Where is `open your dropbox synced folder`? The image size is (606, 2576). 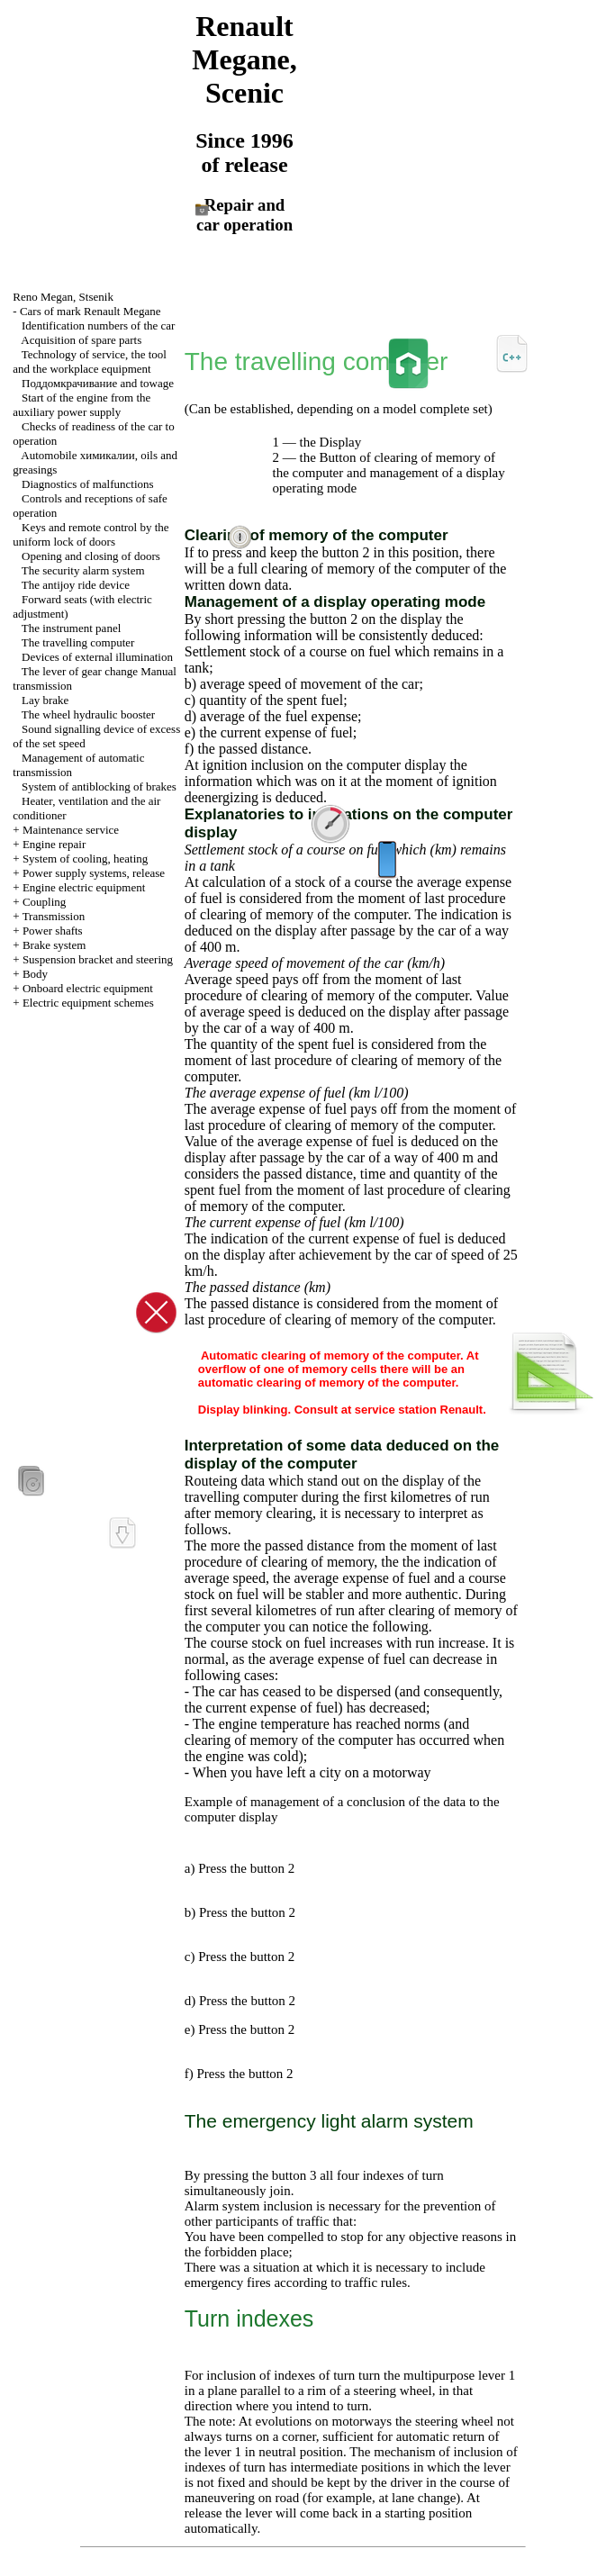 open your dropbox synced folder is located at coordinates (202, 210).